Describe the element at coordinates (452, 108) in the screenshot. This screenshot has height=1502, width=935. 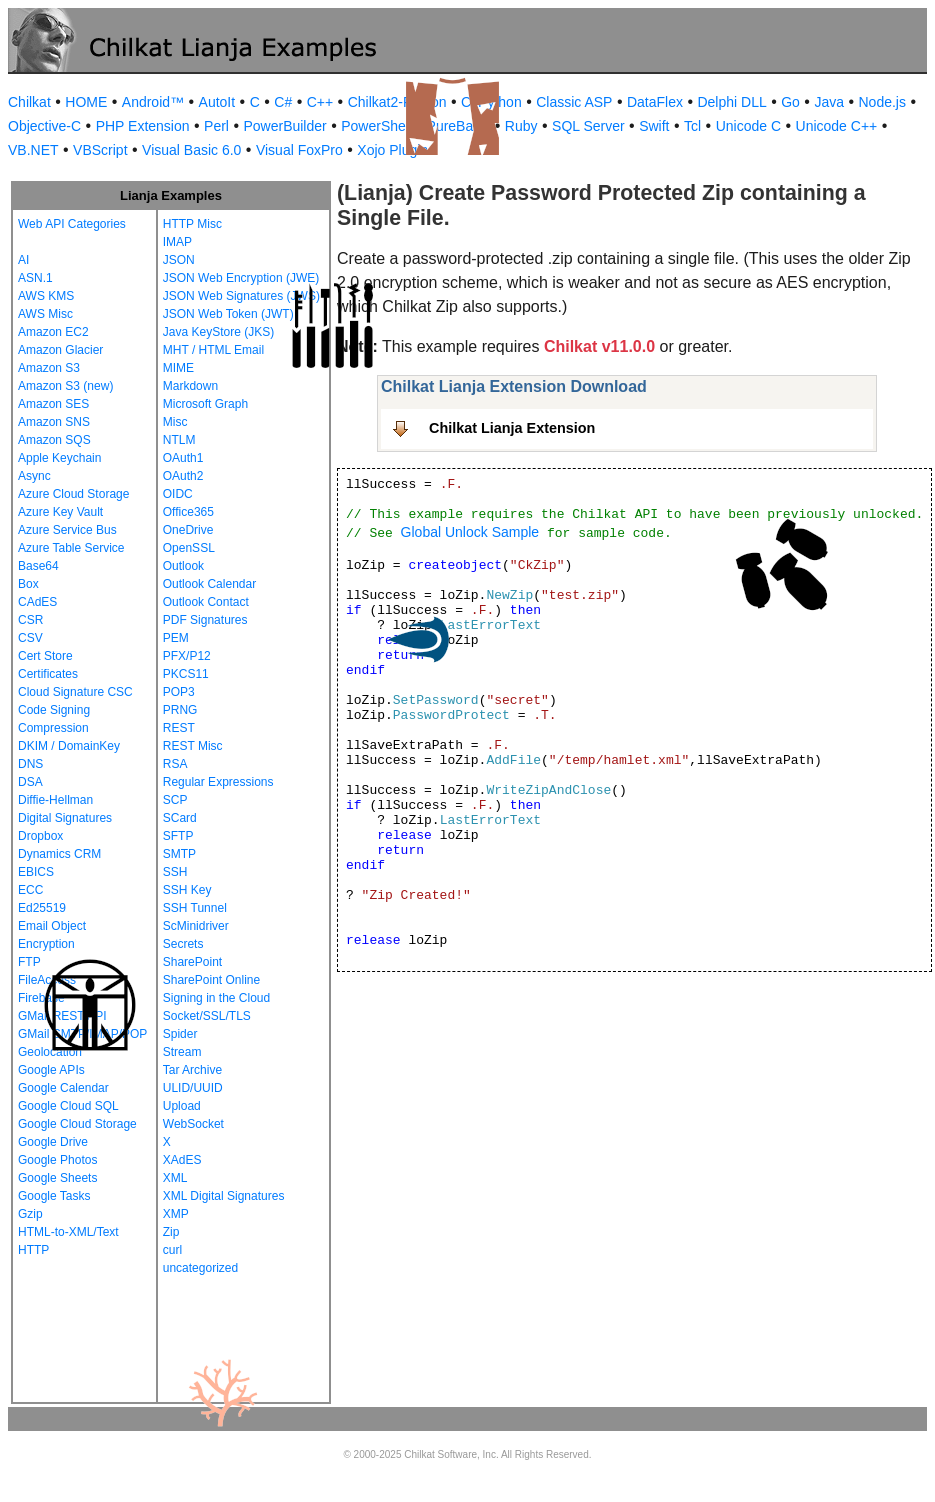
I see `indicates a dangerous terrain or obstacle ahead` at that location.